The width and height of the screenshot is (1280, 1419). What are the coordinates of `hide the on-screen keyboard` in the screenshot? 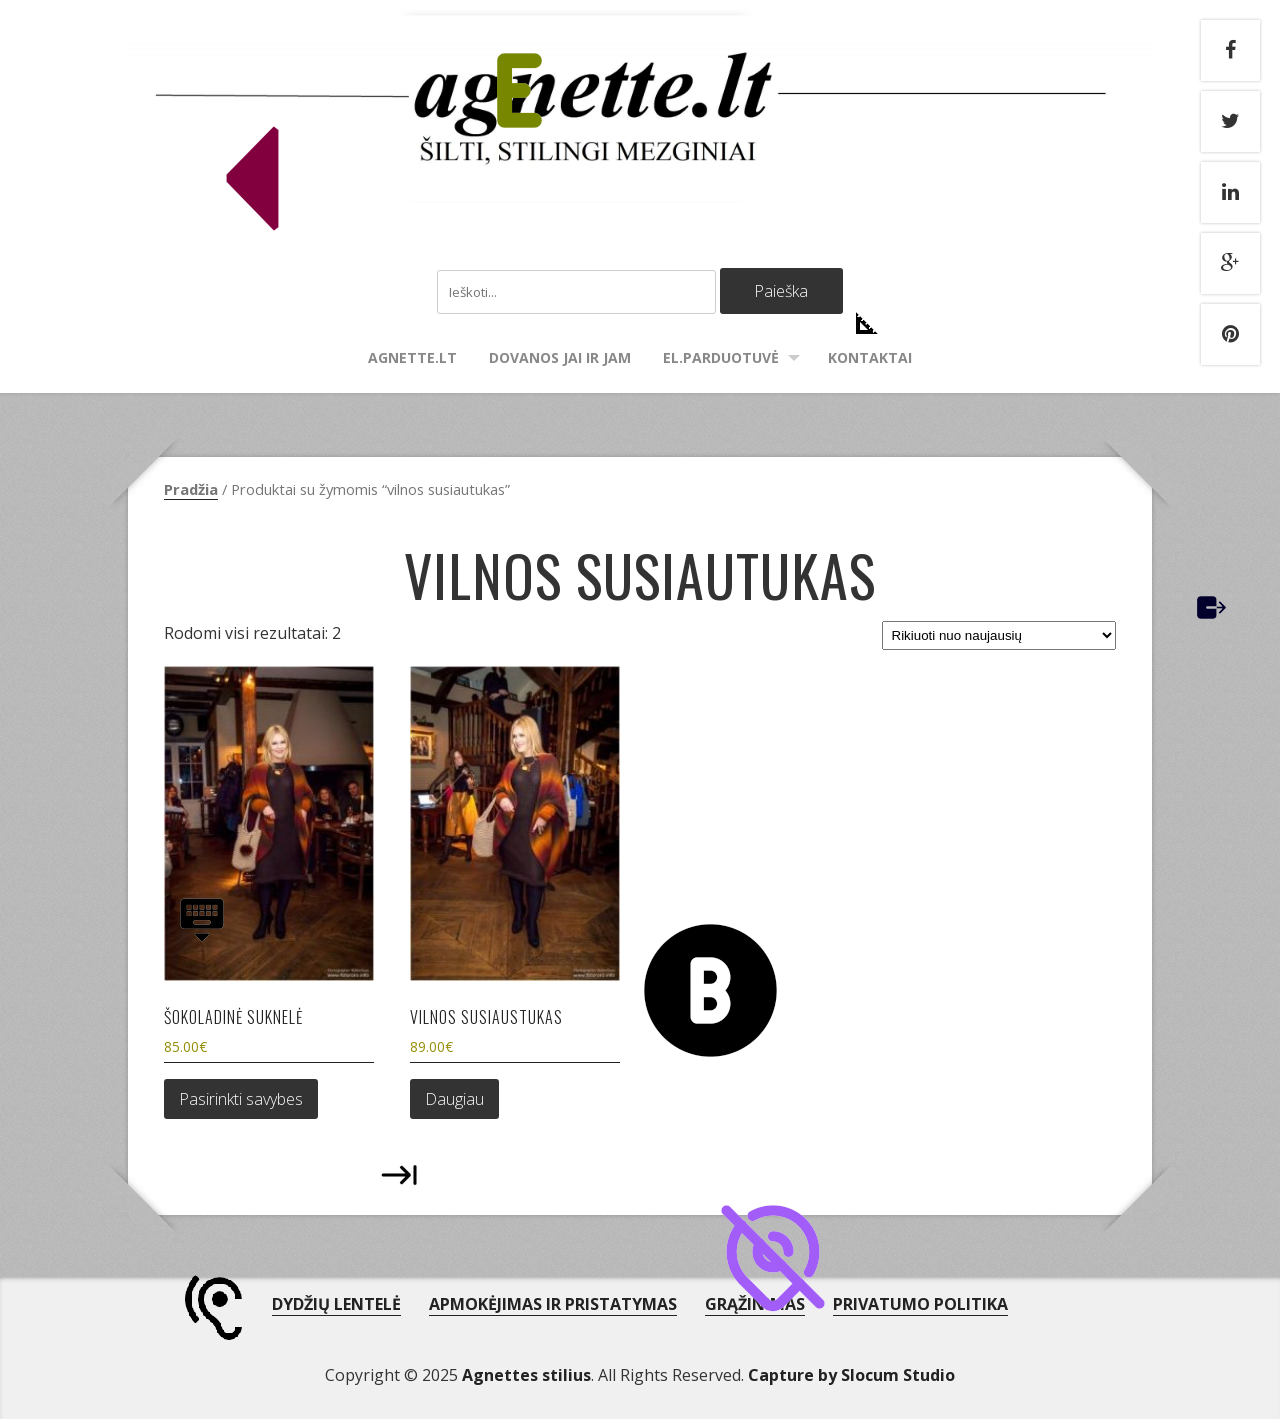 It's located at (202, 918).